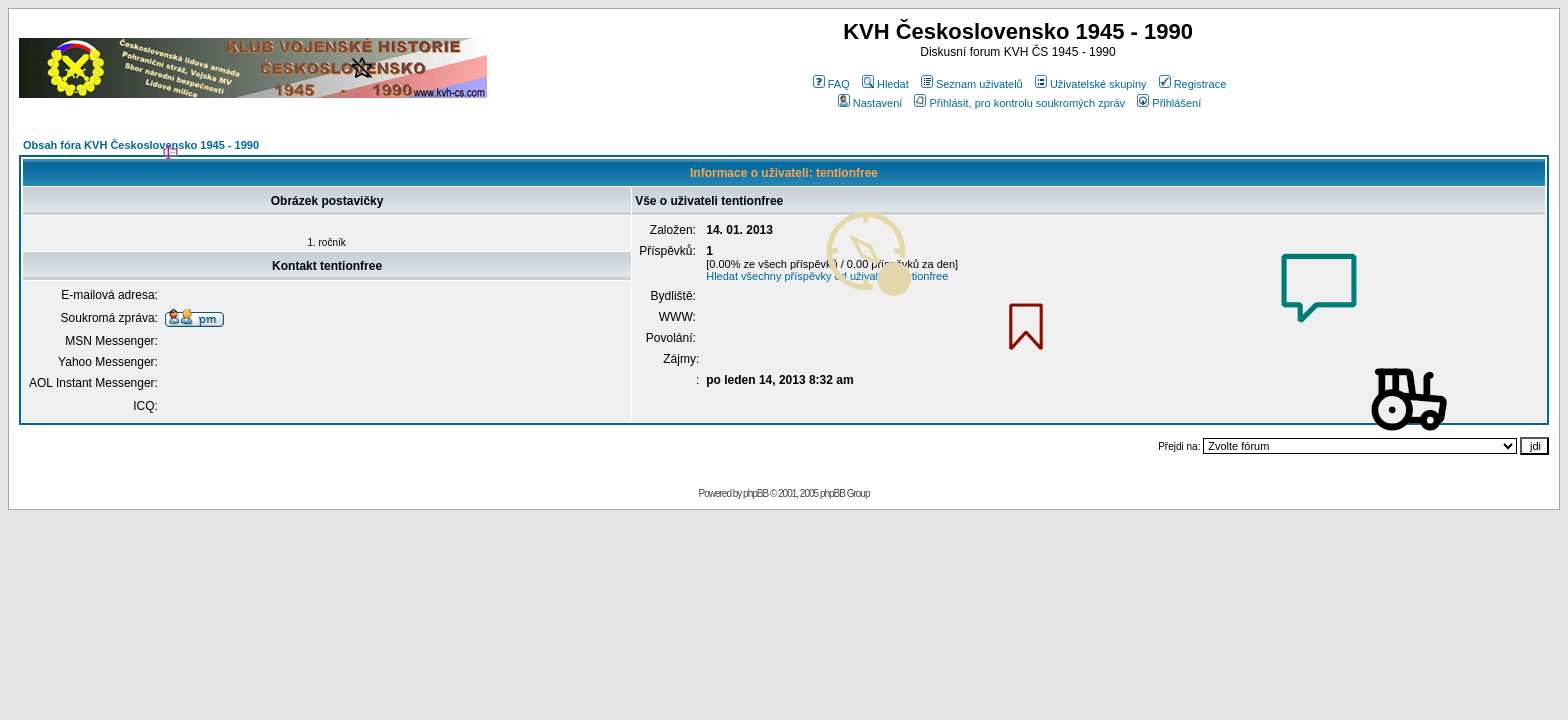 The height and width of the screenshot is (720, 1568). I want to click on indicates current location on a map, so click(866, 251).